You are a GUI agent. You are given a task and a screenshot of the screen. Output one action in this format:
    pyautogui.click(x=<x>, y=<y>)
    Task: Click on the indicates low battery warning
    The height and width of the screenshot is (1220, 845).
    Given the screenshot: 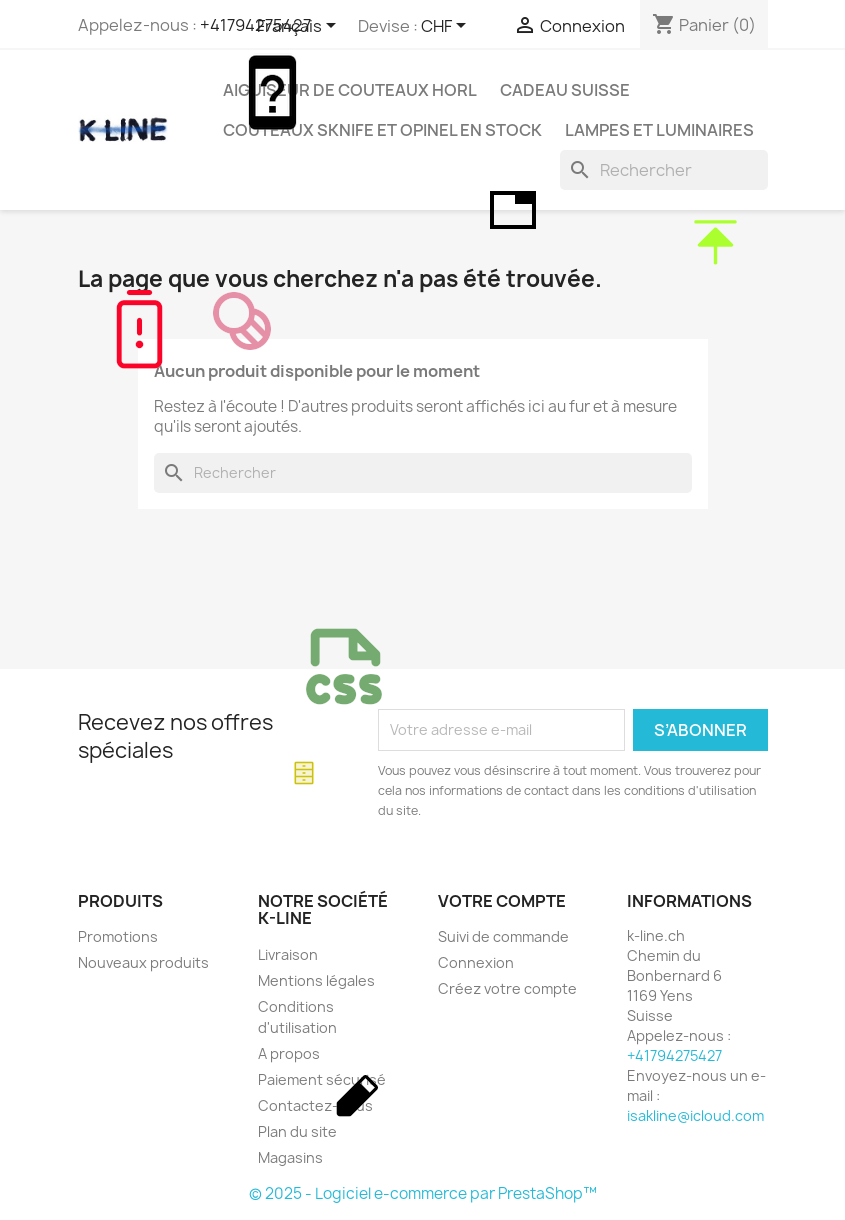 What is the action you would take?
    pyautogui.click(x=139, y=330)
    